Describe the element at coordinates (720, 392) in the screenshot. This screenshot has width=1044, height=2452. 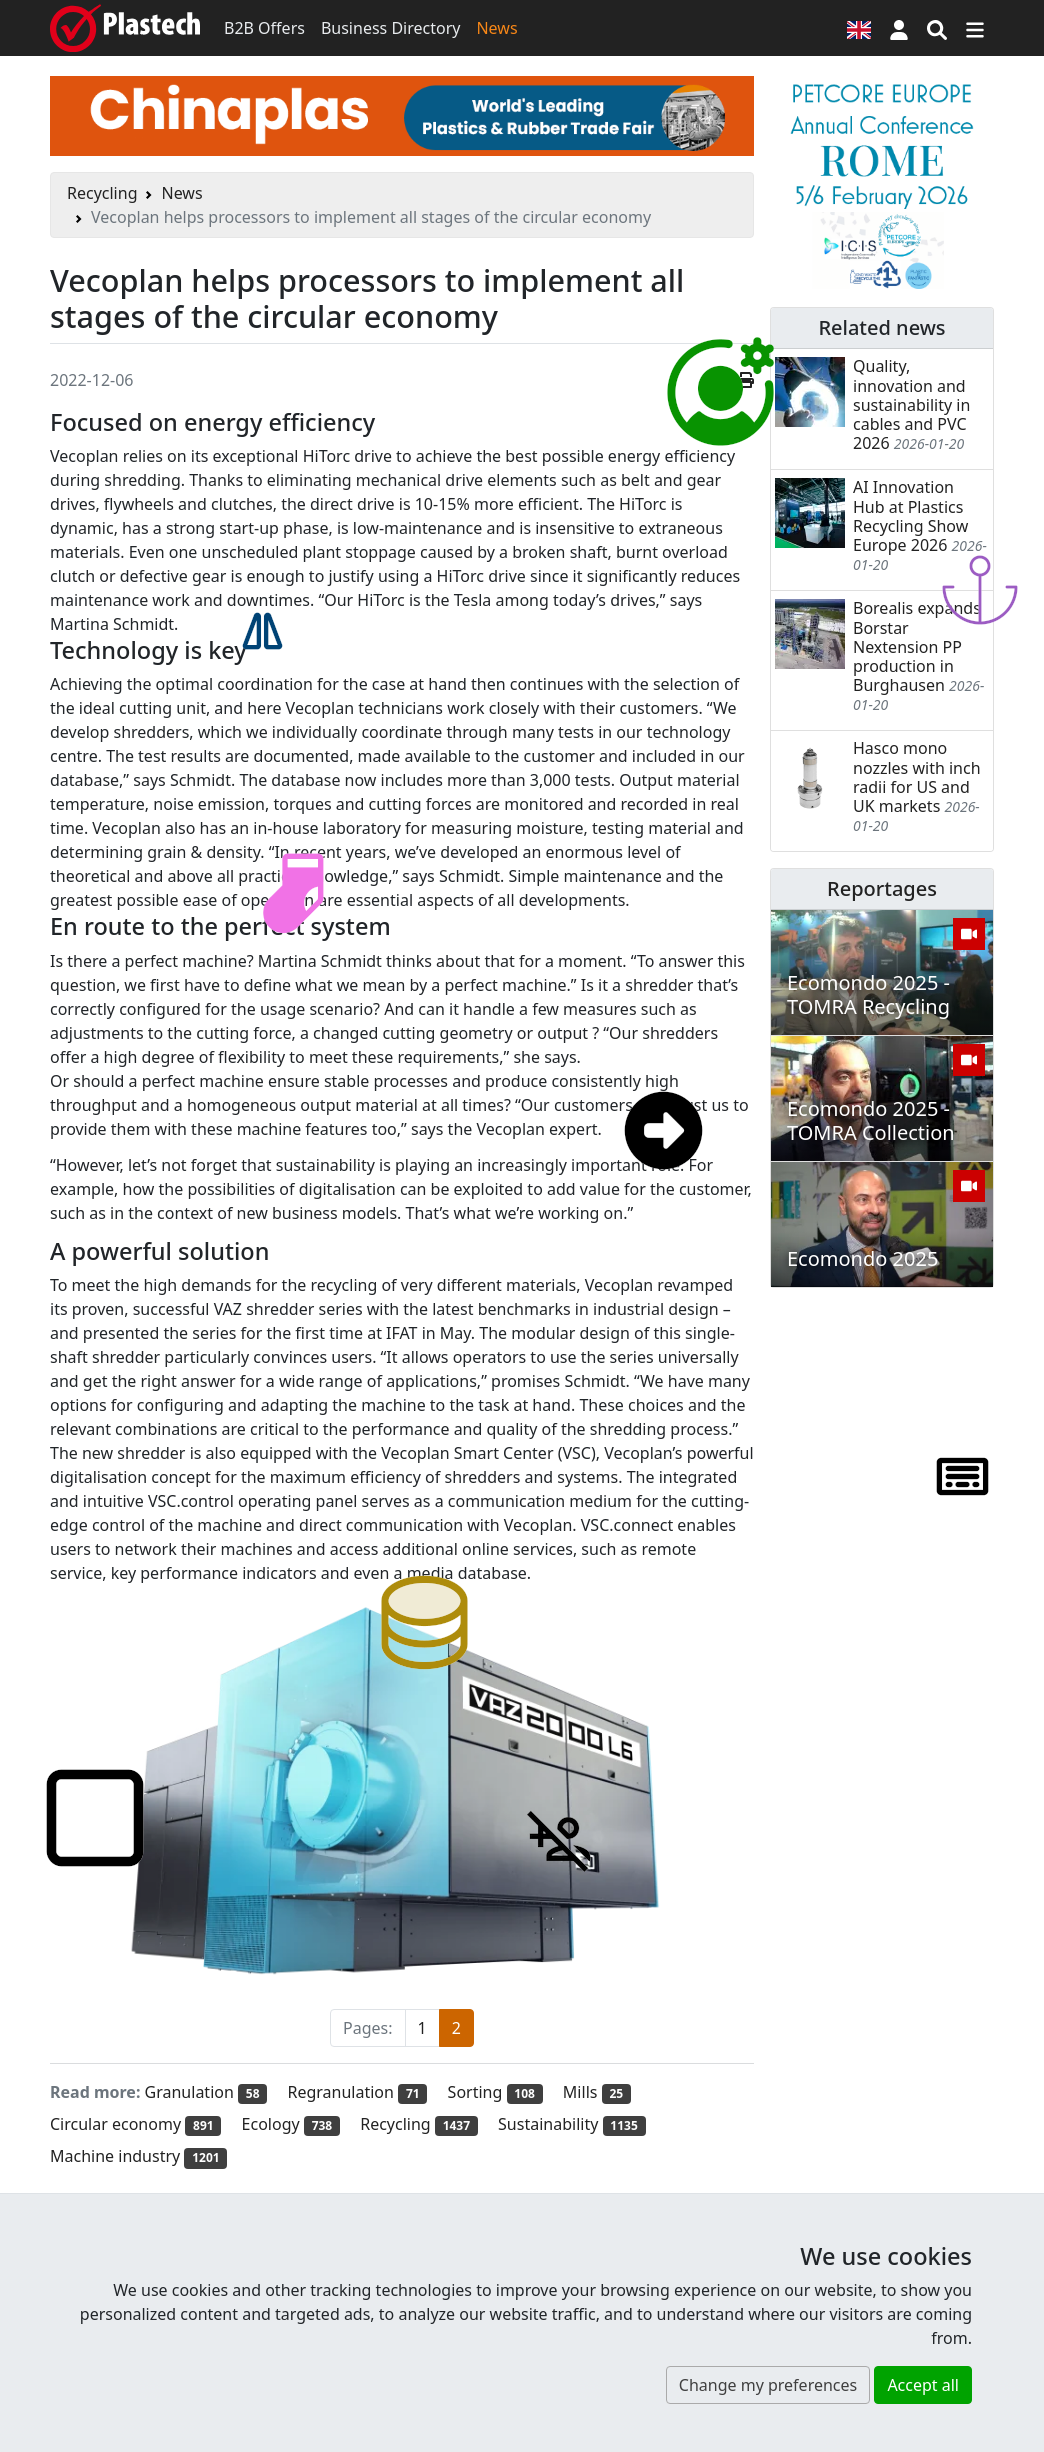
I see `access user profile settings` at that location.